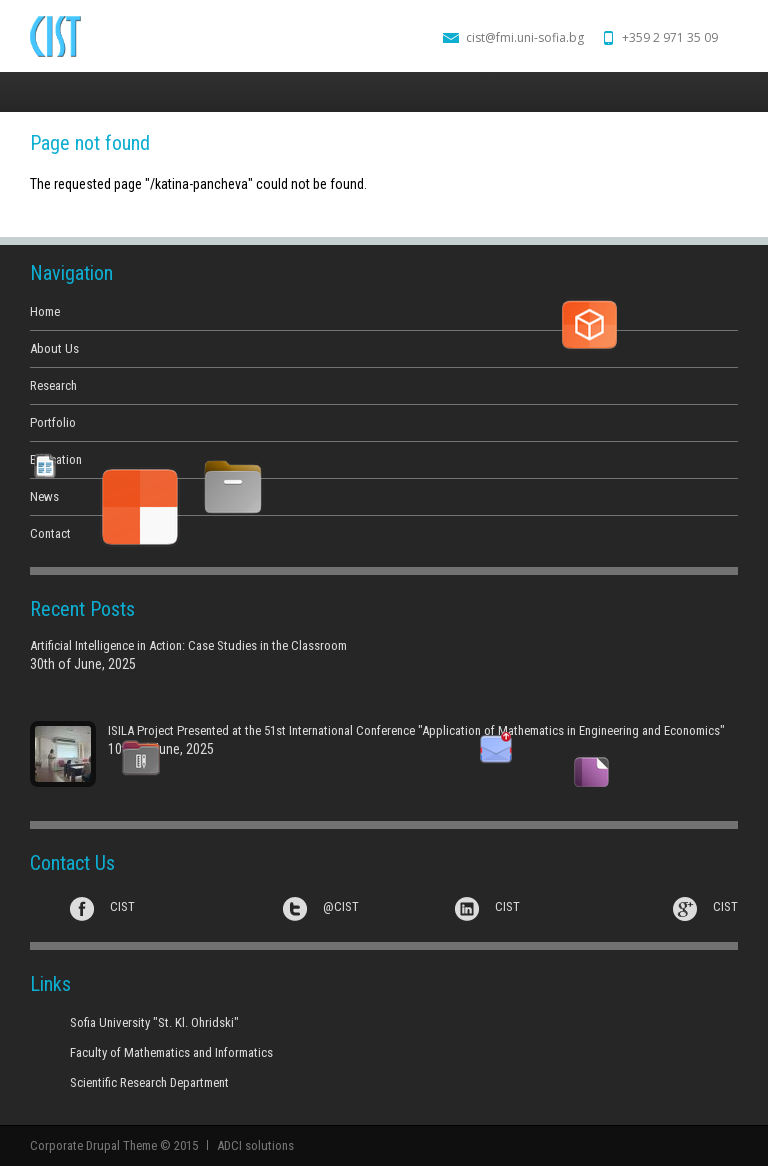 This screenshot has width=768, height=1166. What do you see at coordinates (591, 771) in the screenshot?
I see `change desktop wallpaper settings` at bounding box center [591, 771].